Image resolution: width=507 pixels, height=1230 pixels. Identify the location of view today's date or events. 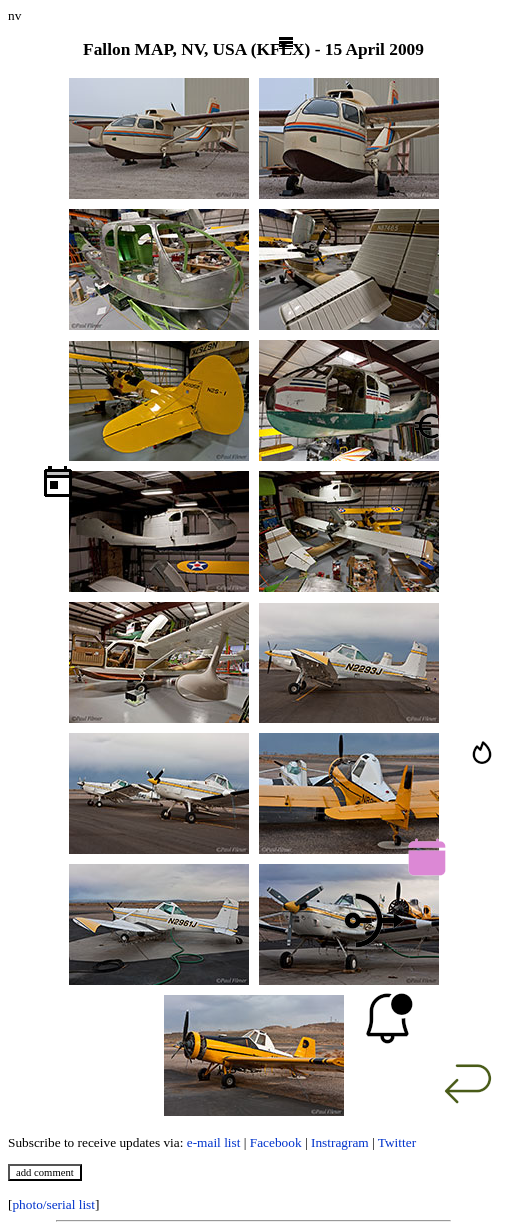
(58, 483).